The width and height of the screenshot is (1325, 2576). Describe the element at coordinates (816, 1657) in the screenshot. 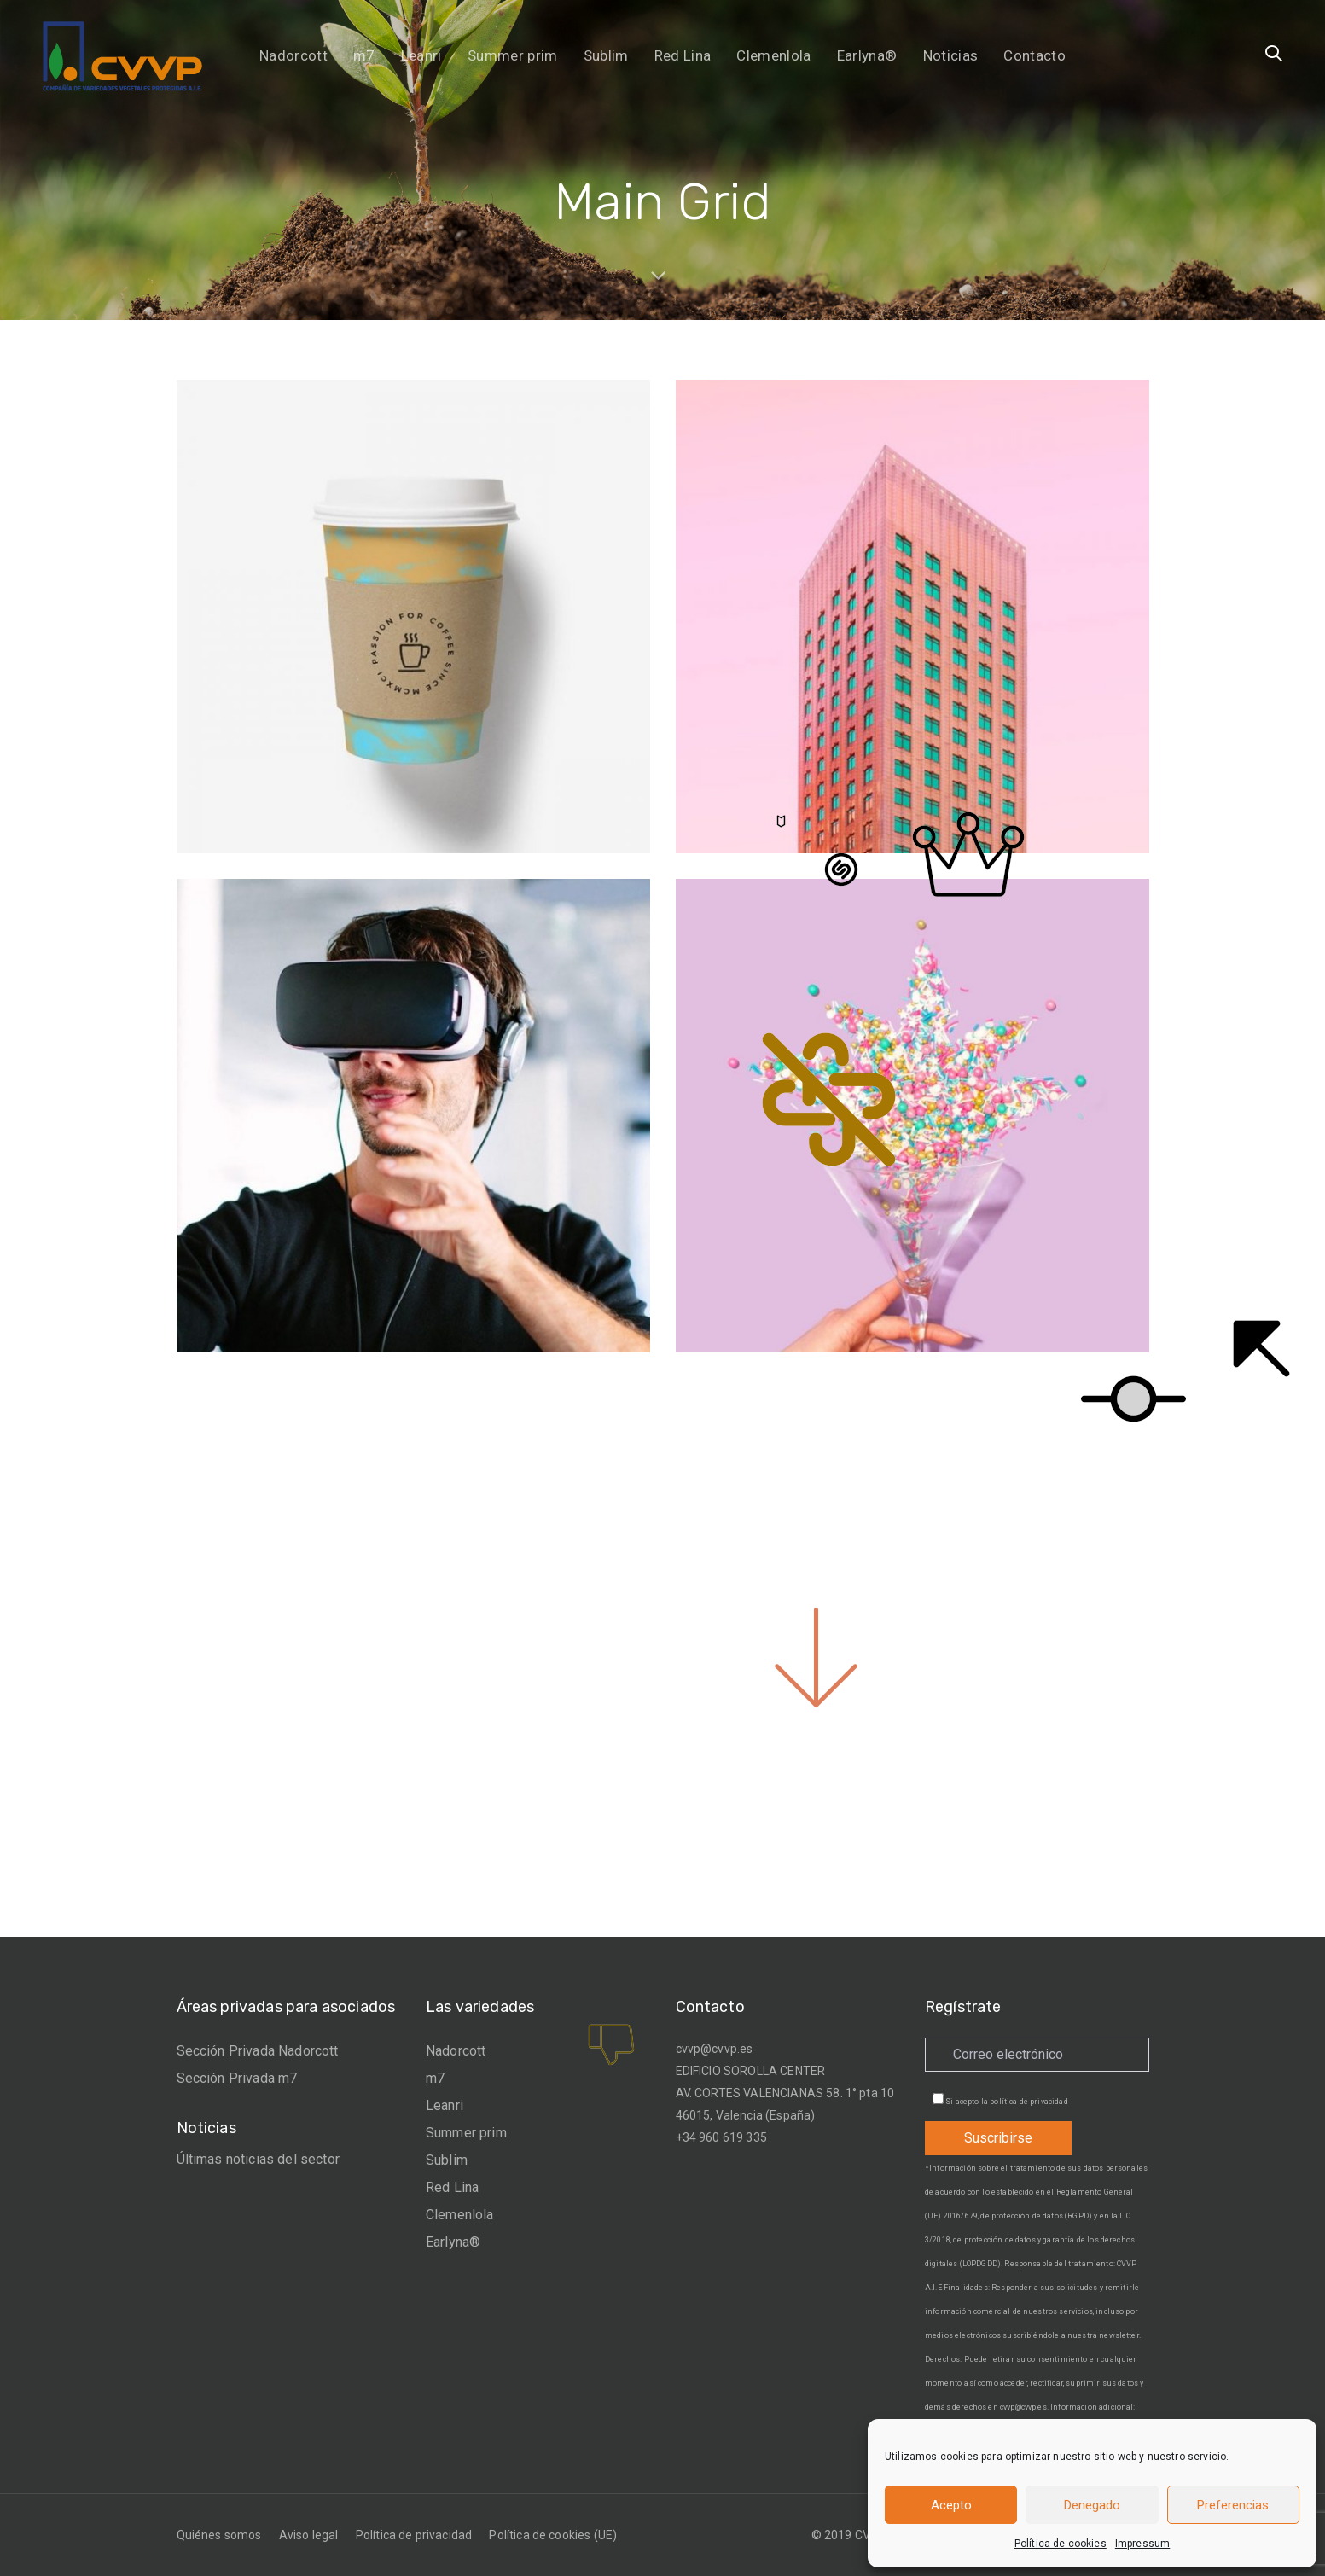

I see `scroll down or view more content` at that location.